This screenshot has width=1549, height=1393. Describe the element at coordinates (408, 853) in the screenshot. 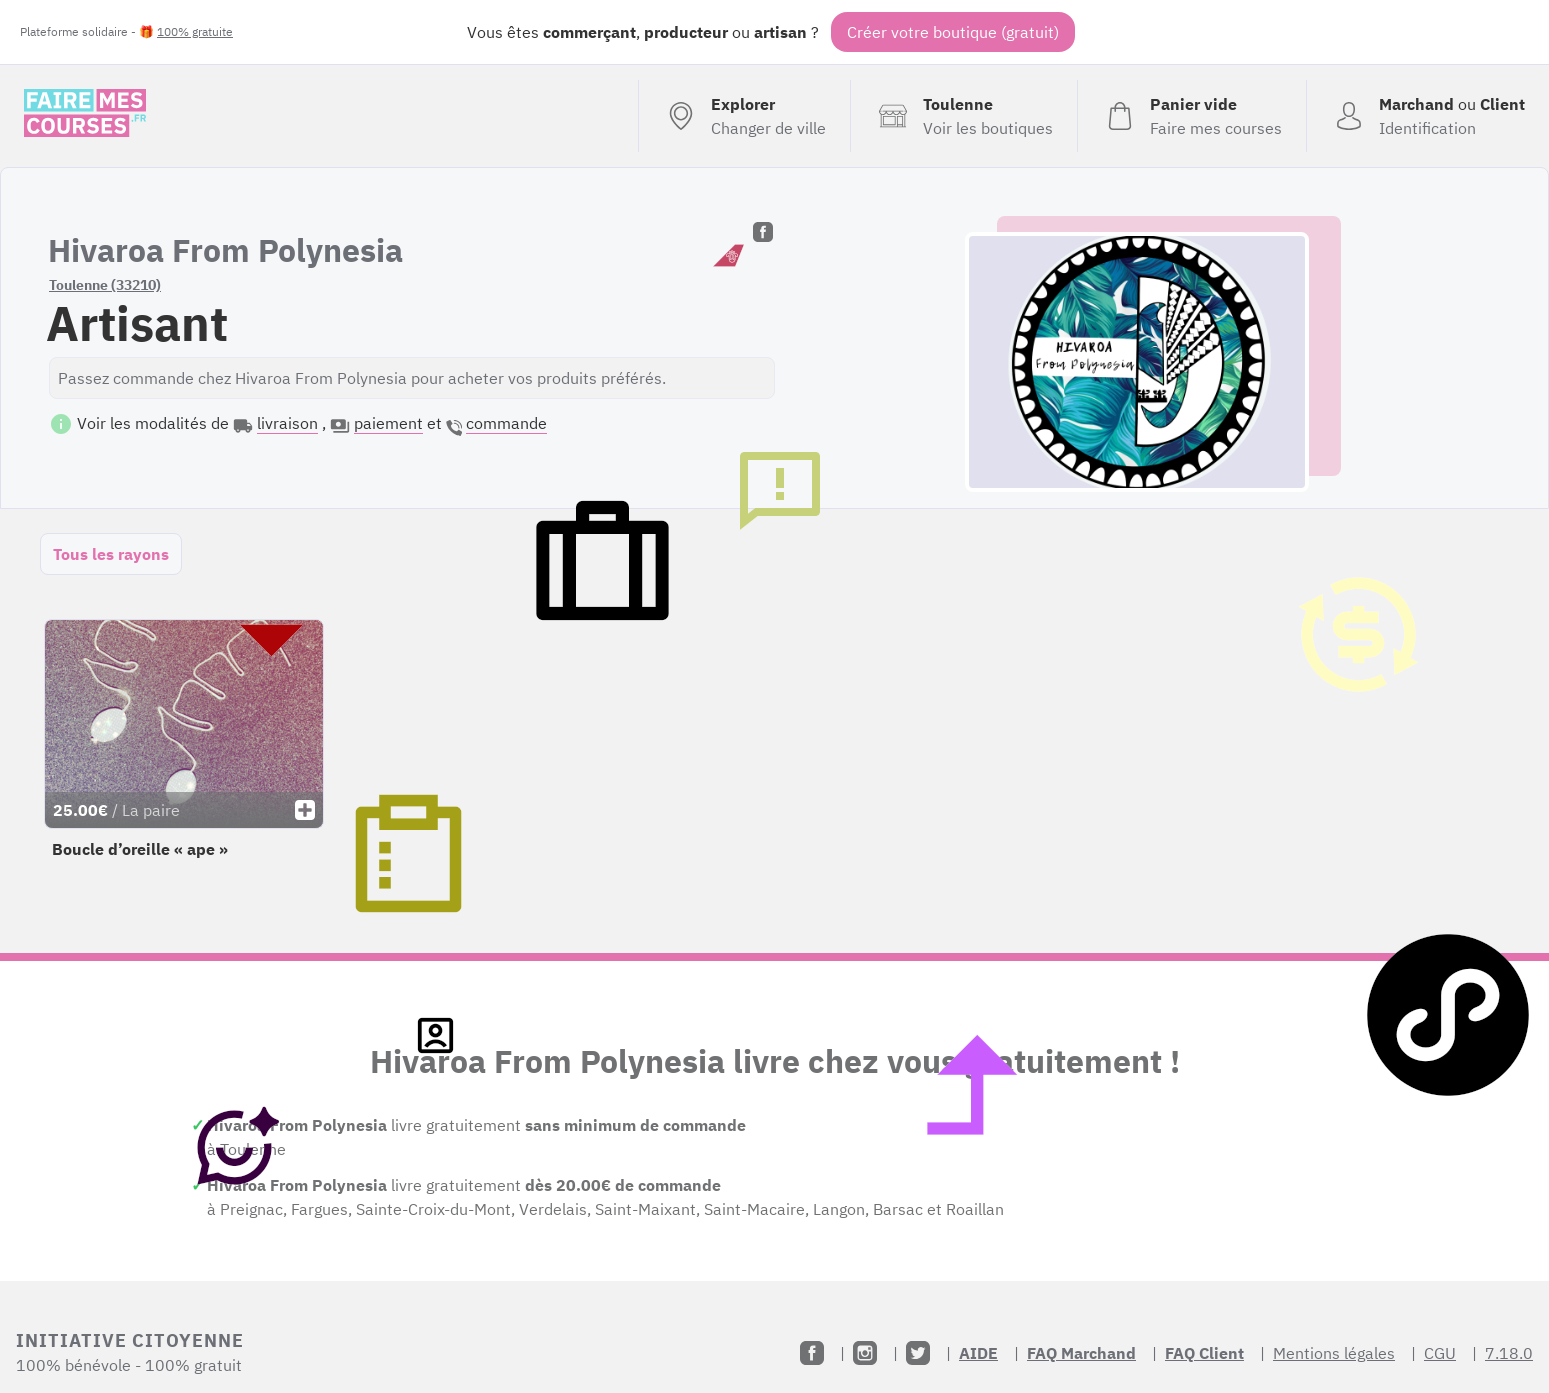

I see `access survey or feedback form` at that location.